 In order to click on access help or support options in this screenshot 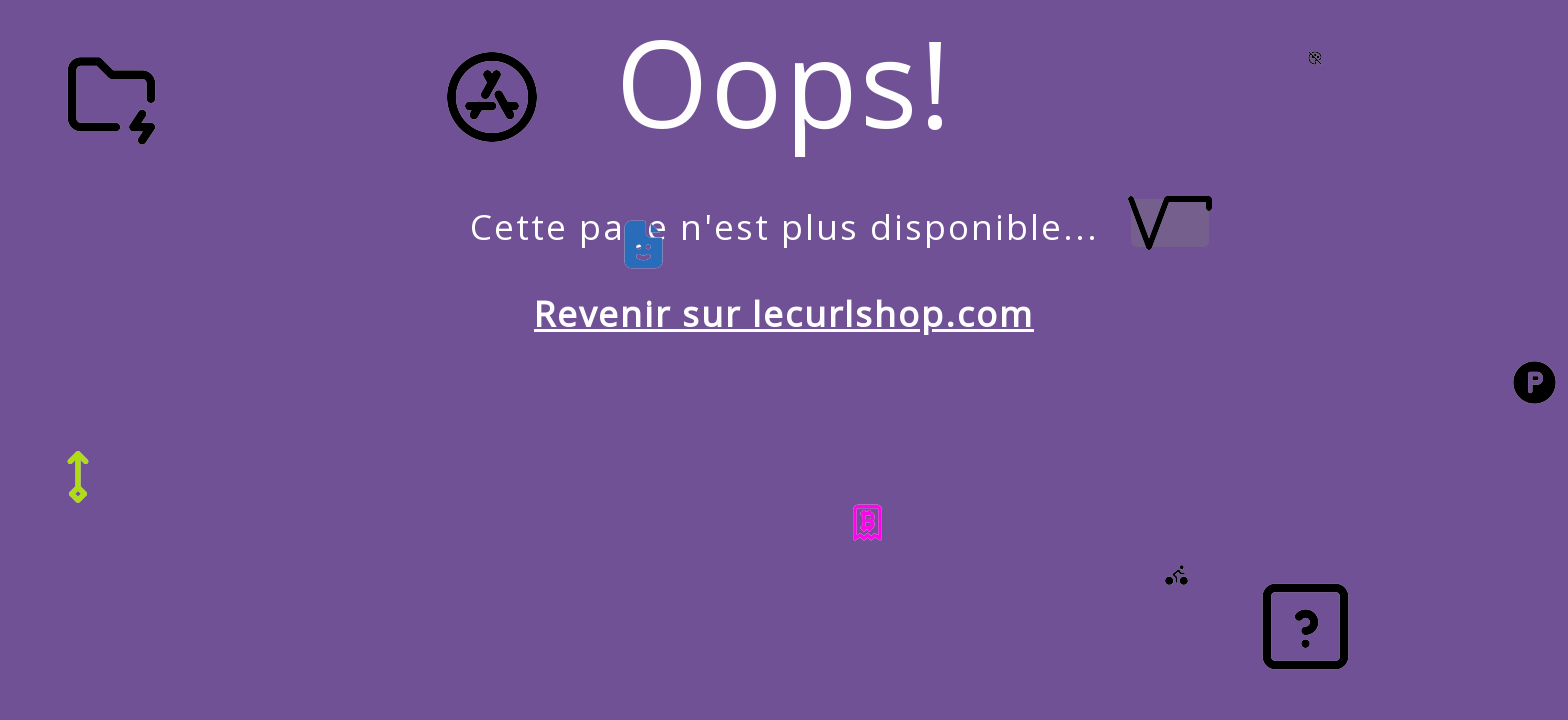, I will do `click(1305, 626)`.